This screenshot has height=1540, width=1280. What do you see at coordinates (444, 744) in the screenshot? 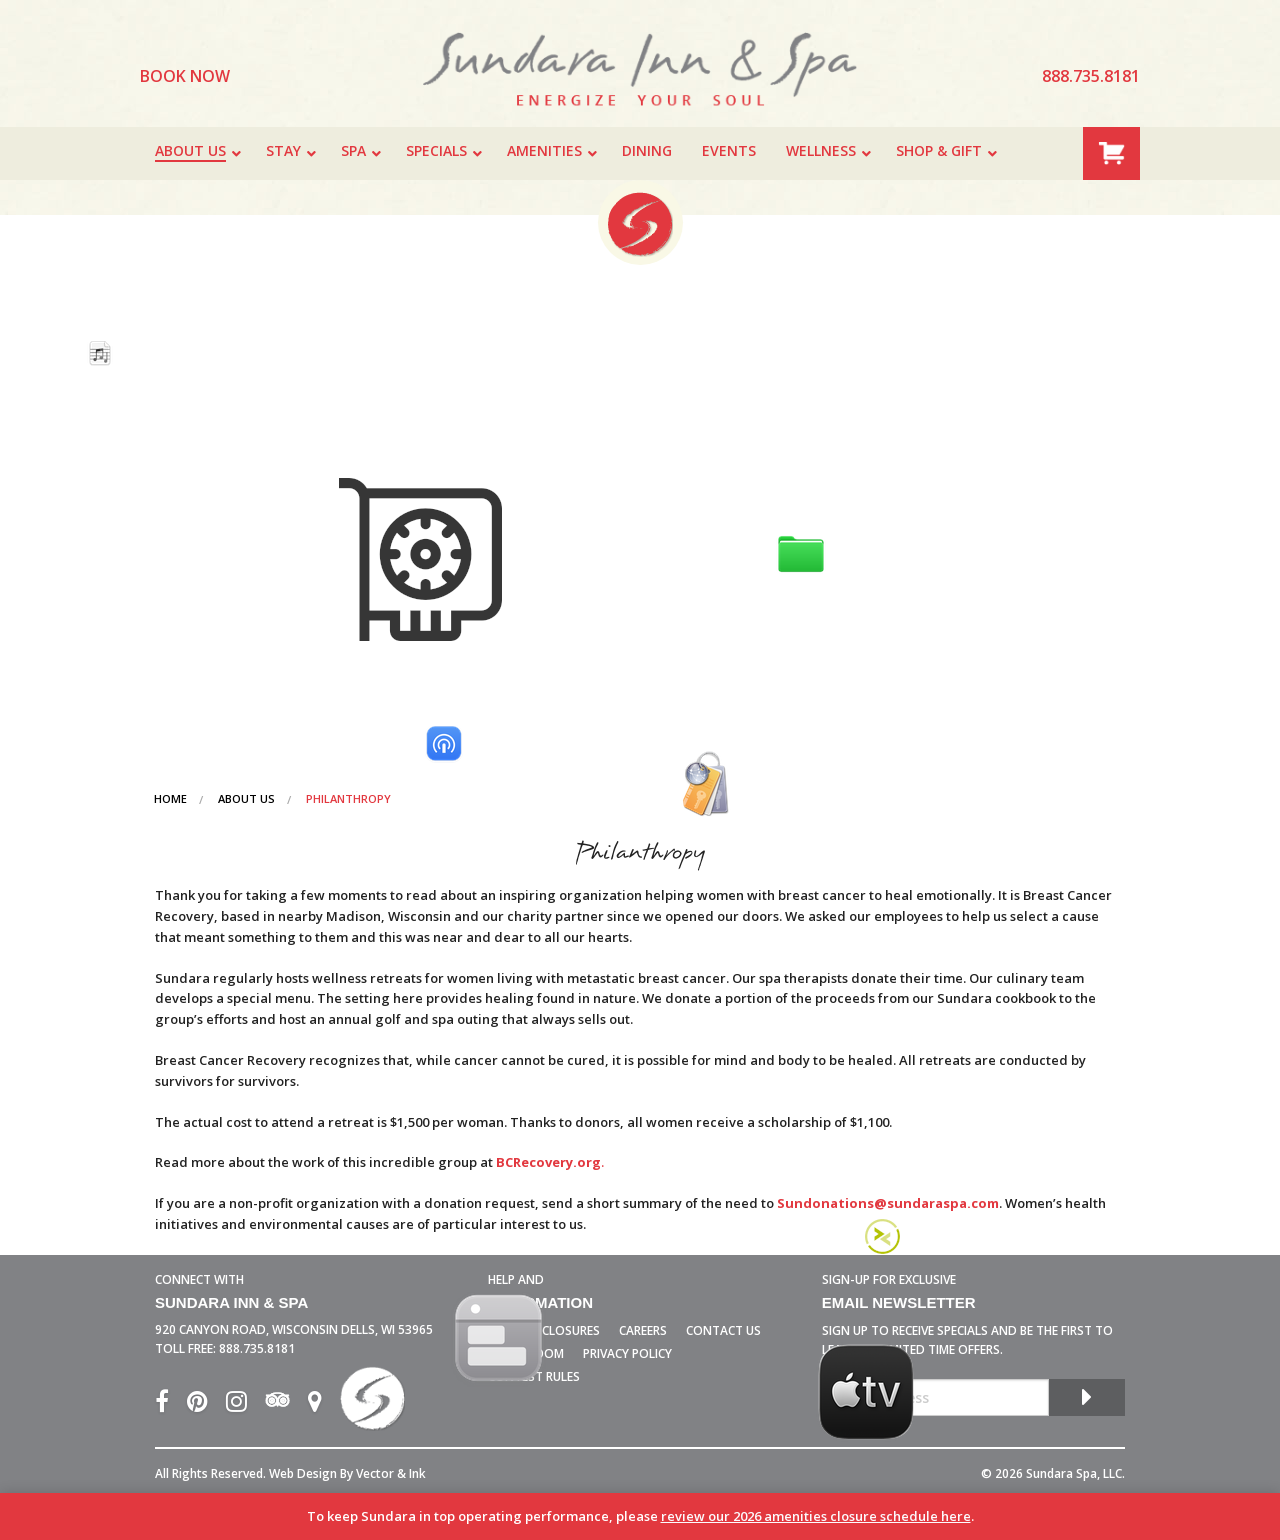
I see `enable personal hotspot sharing` at bounding box center [444, 744].